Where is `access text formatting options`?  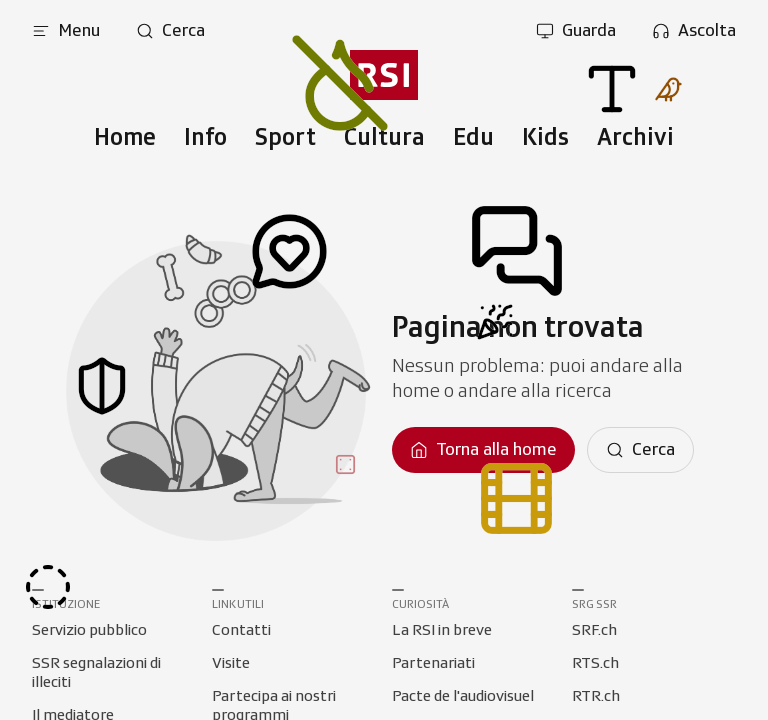
access text formatting options is located at coordinates (612, 89).